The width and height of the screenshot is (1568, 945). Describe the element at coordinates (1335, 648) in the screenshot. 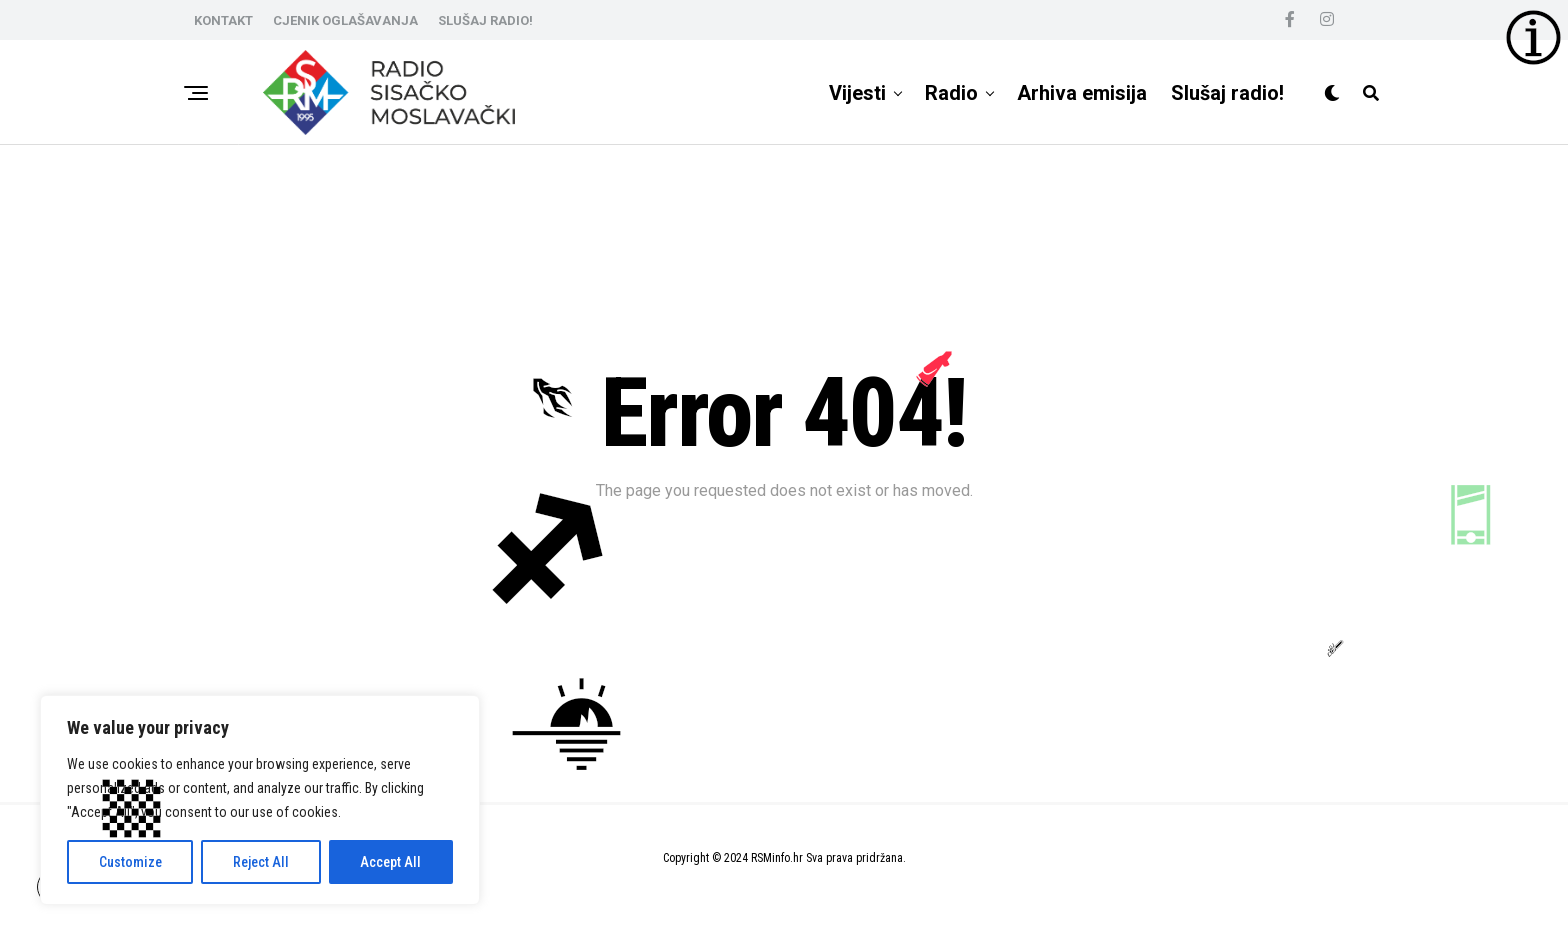

I see `chainsaw tool or equipment icon` at that location.